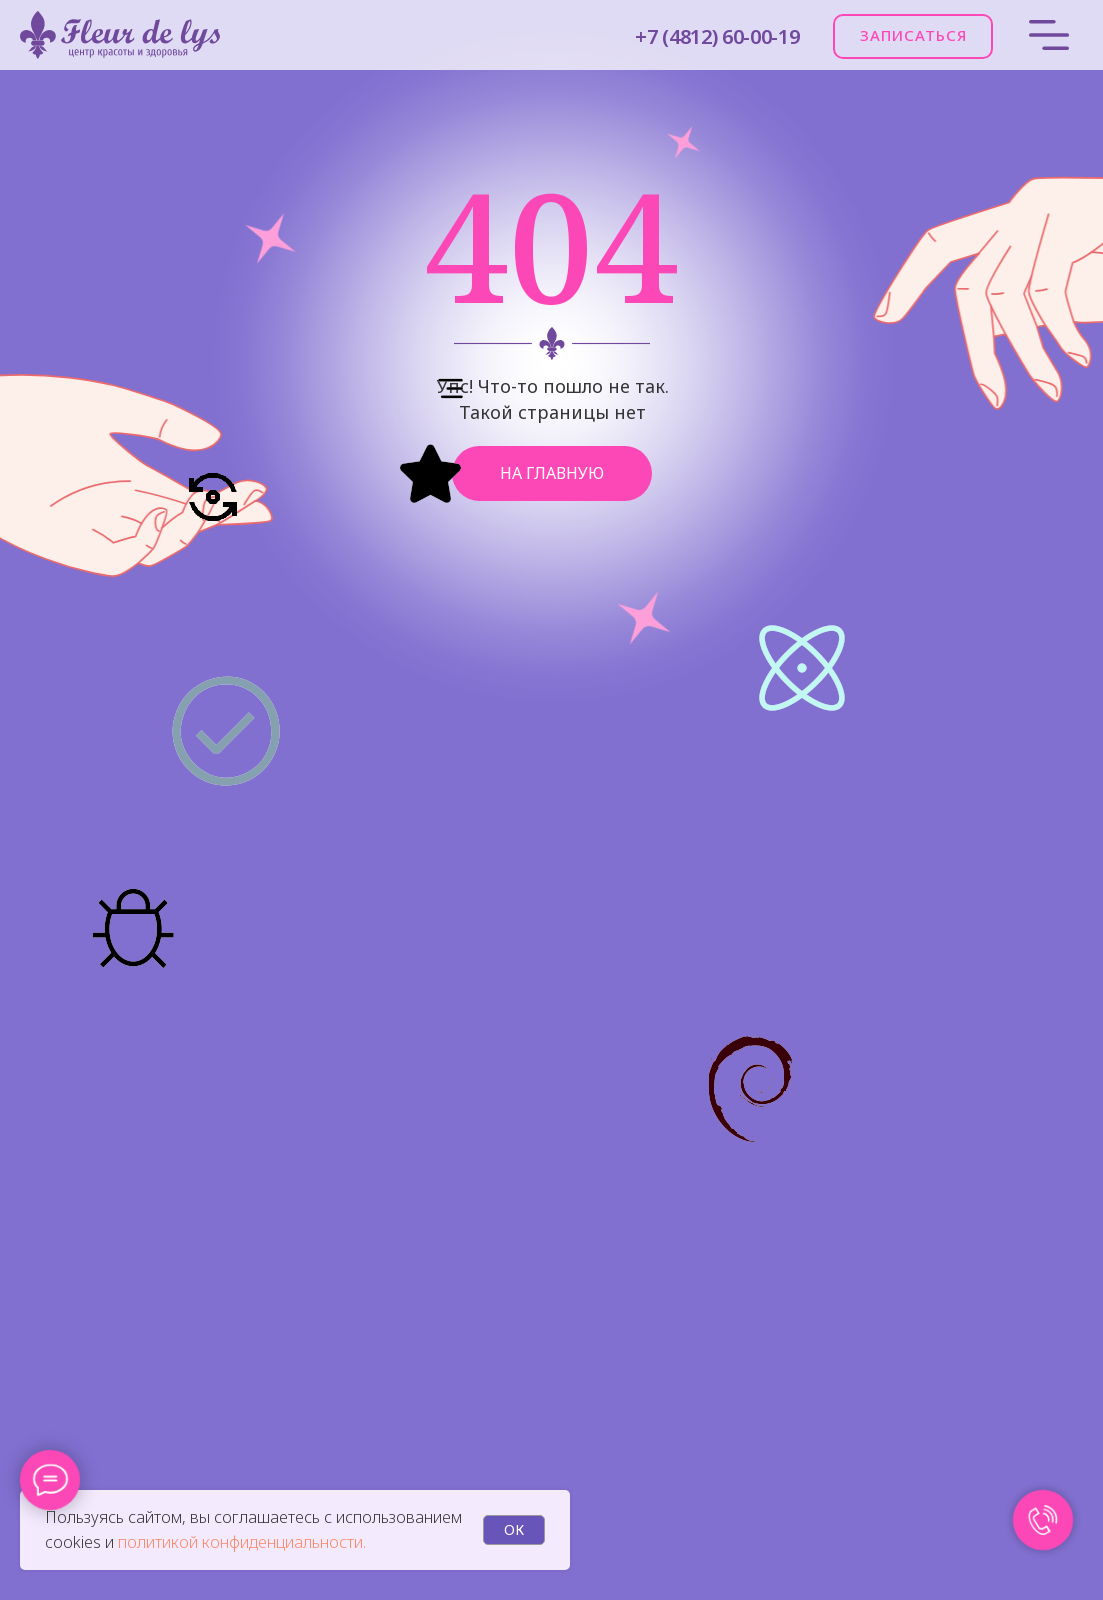 The width and height of the screenshot is (1103, 1600). What do you see at coordinates (450, 388) in the screenshot?
I see `align text to the right` at bounding box center [450, 388].